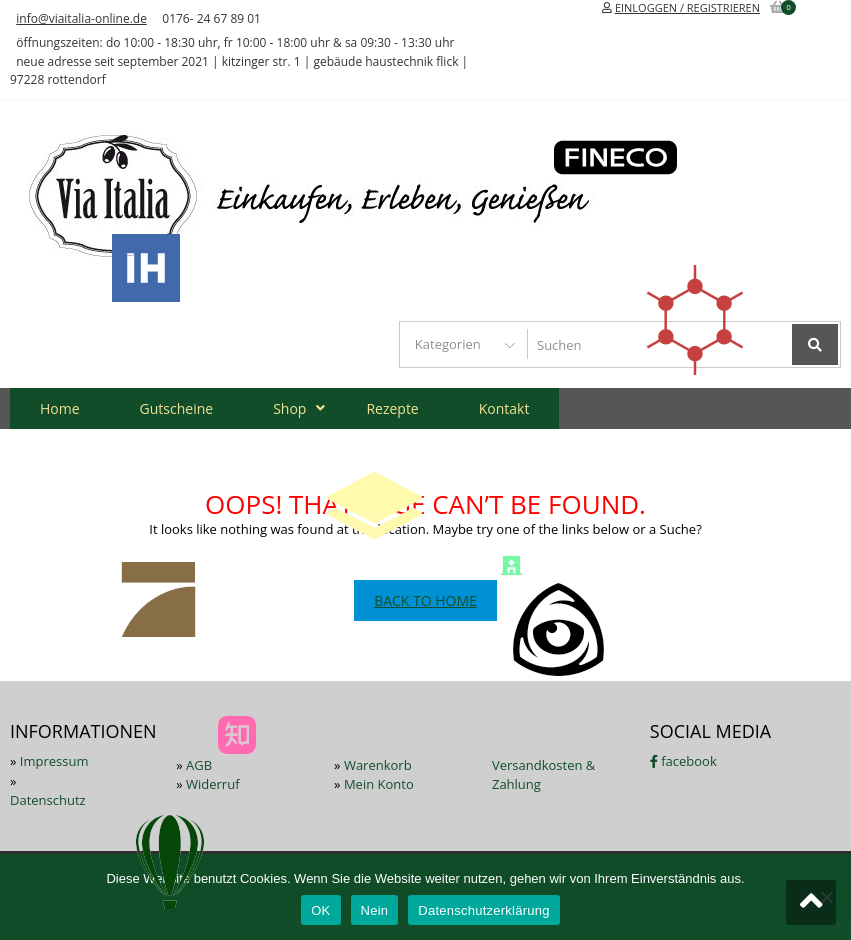 Image resolution: width=851 pixels, height=940 pixels. I want to click on open the Fineco banking app, so click(615, 157).